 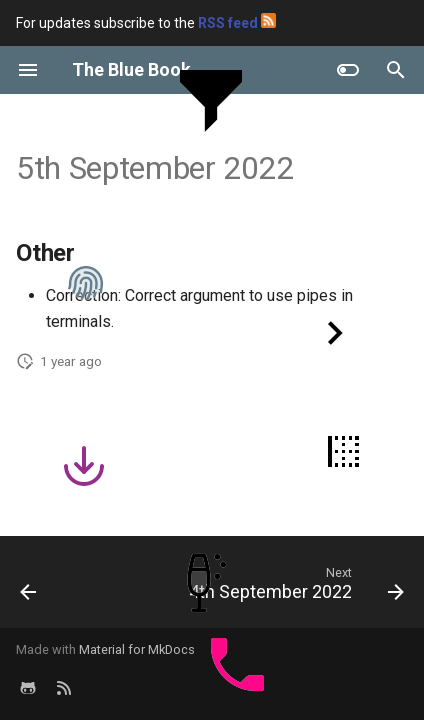 I want to click on celebrate an achievement or milestone, so click(x=201, y=583).